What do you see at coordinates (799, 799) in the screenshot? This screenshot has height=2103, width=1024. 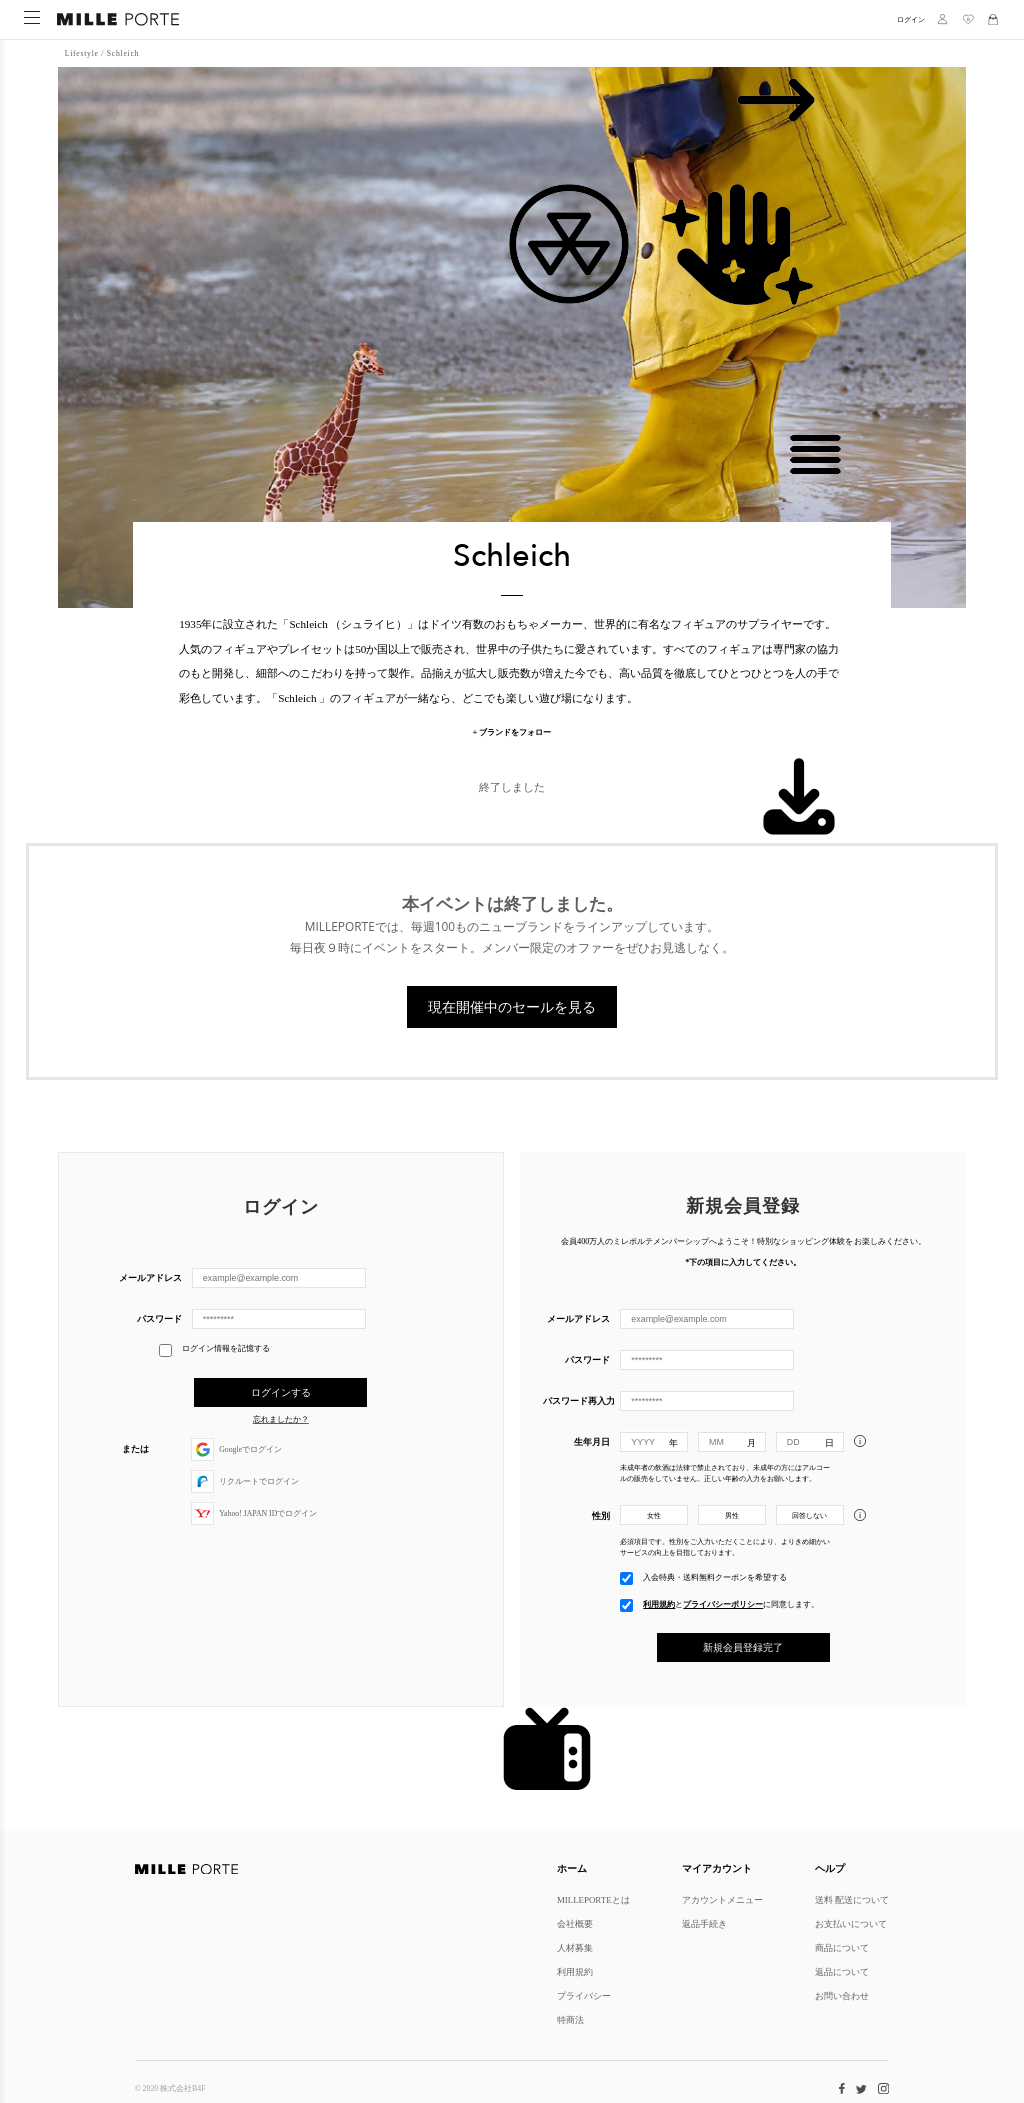 I see `download a file to your device` at bounding box center [799, 799].